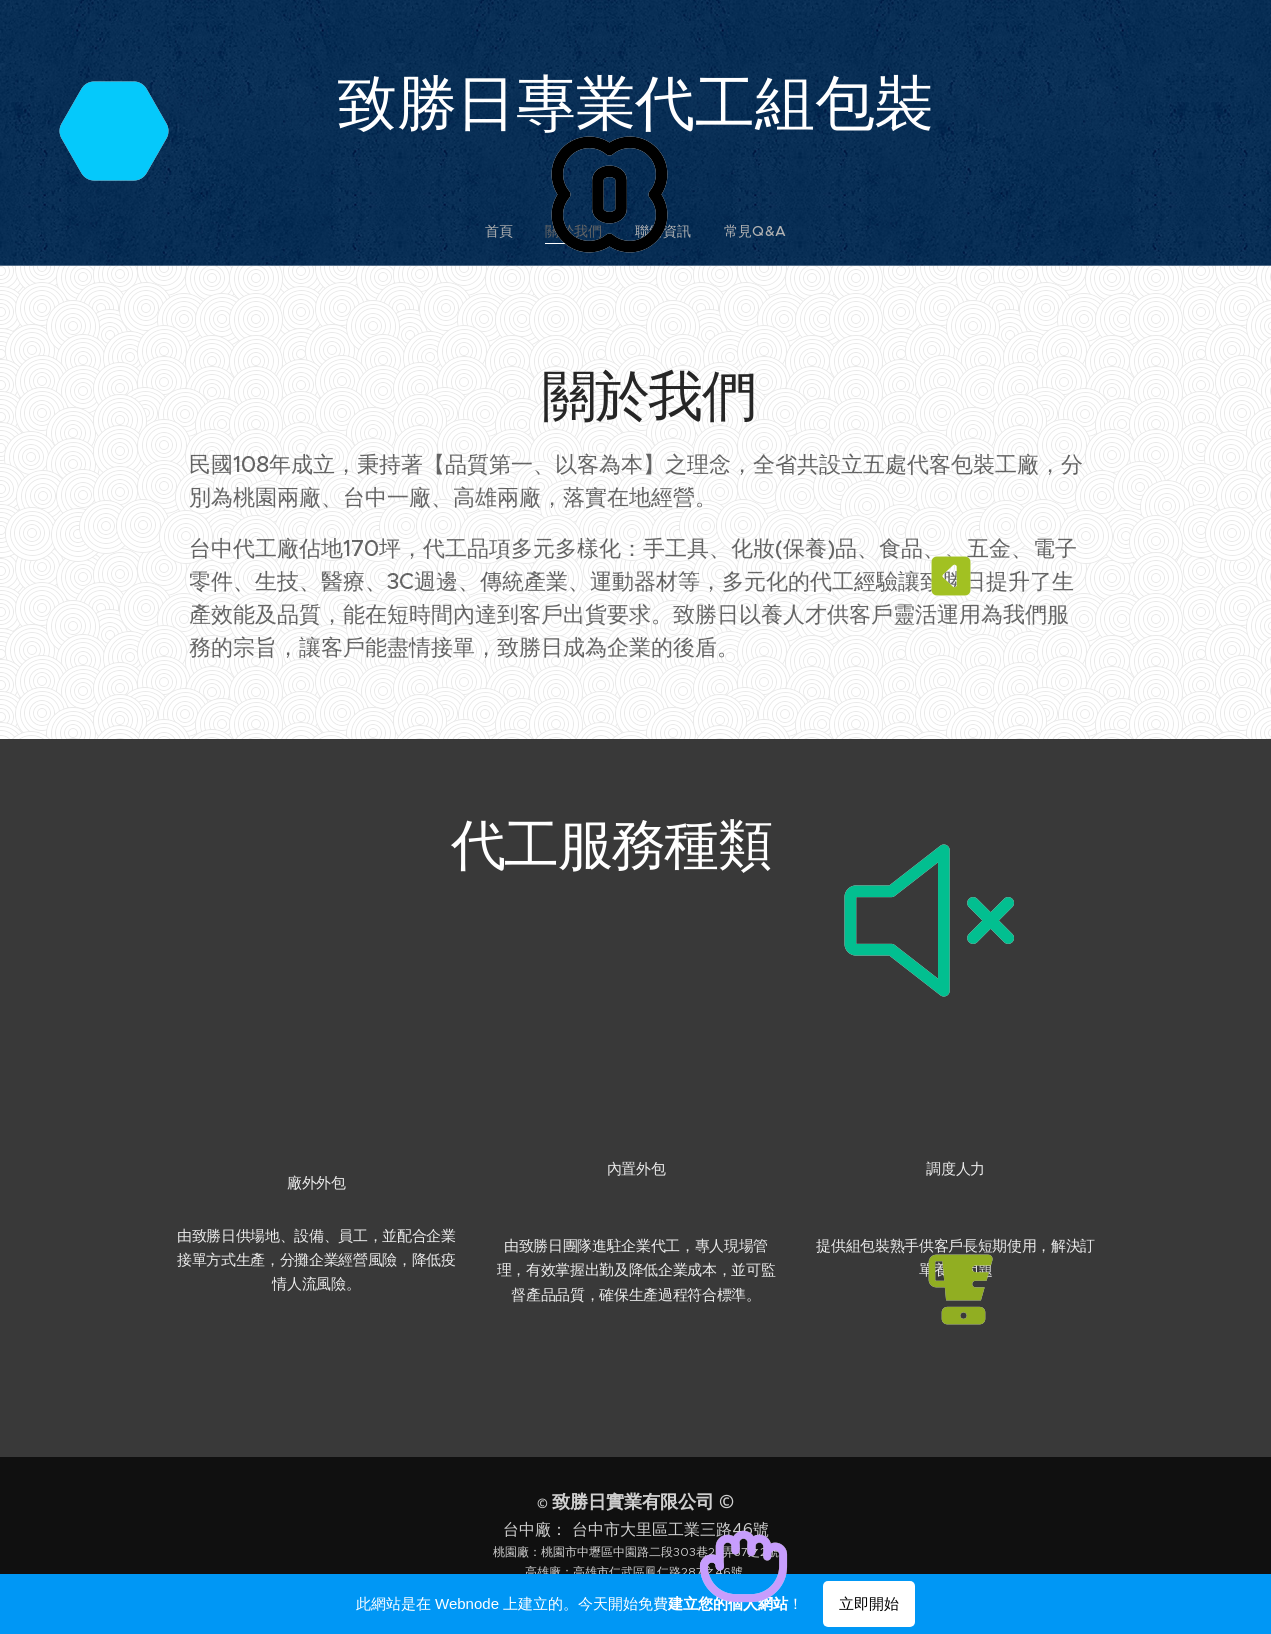 Image resolution: width=1271 pixels, height=1634 pixels. Describe the element at coordinates (114, 131) in the screenshot. I see `hexagonal shape indicator or geometric element` at that location.